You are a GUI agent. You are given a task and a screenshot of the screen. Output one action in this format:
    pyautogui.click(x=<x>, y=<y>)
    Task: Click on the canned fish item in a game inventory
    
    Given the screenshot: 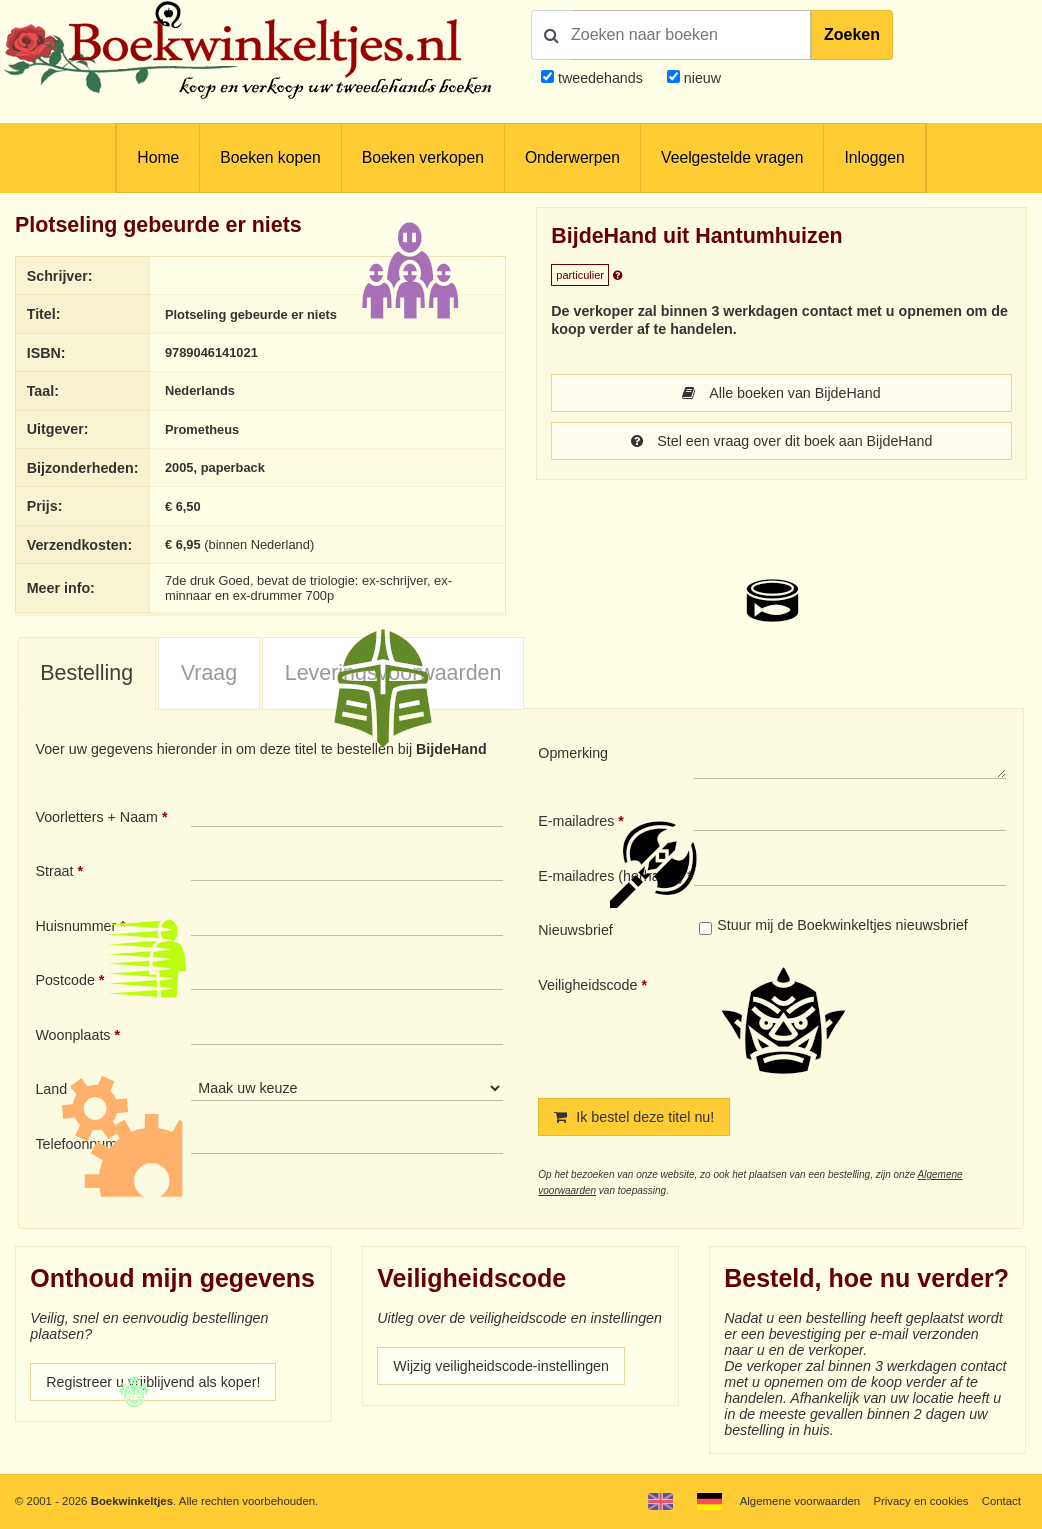 What is the action you would take?
    pyautogui.click(x=772, y=600)
    